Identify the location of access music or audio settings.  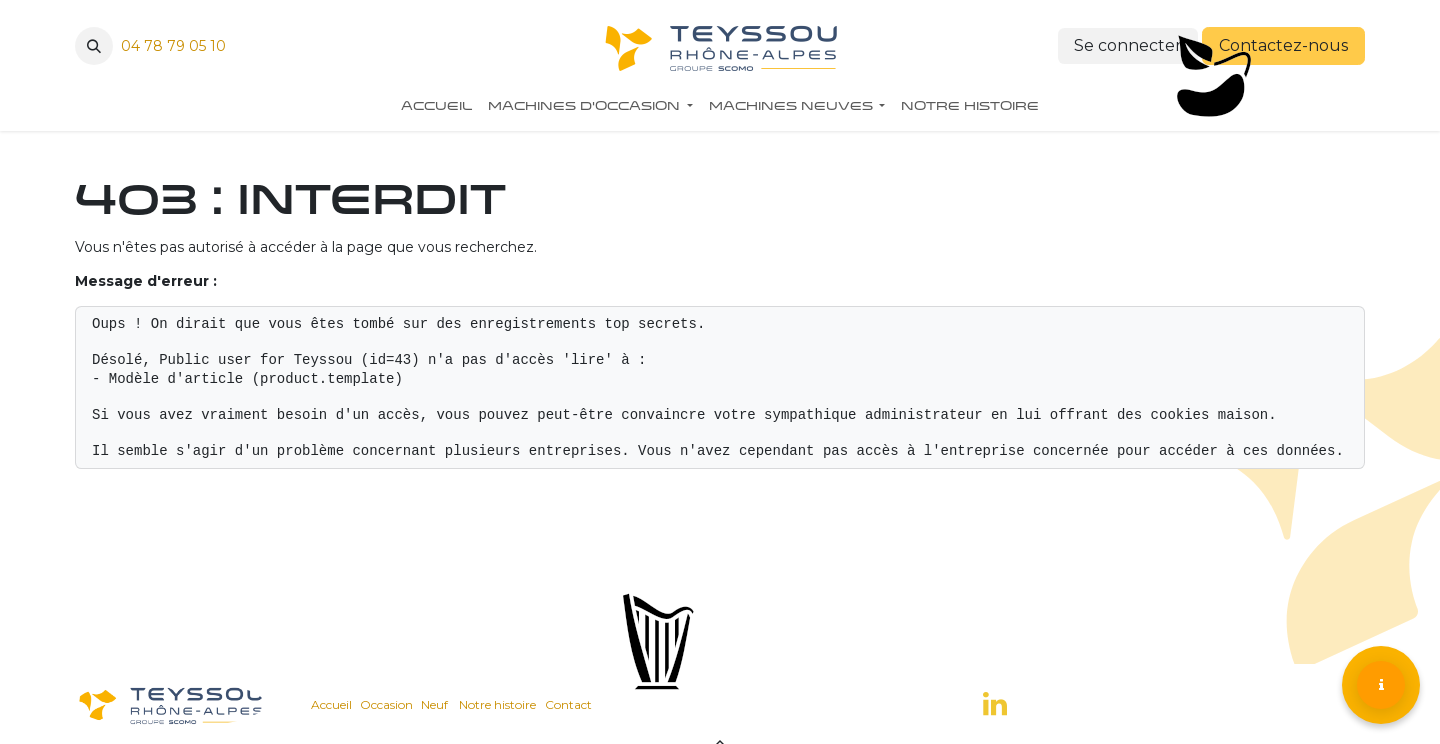
(657, 641).